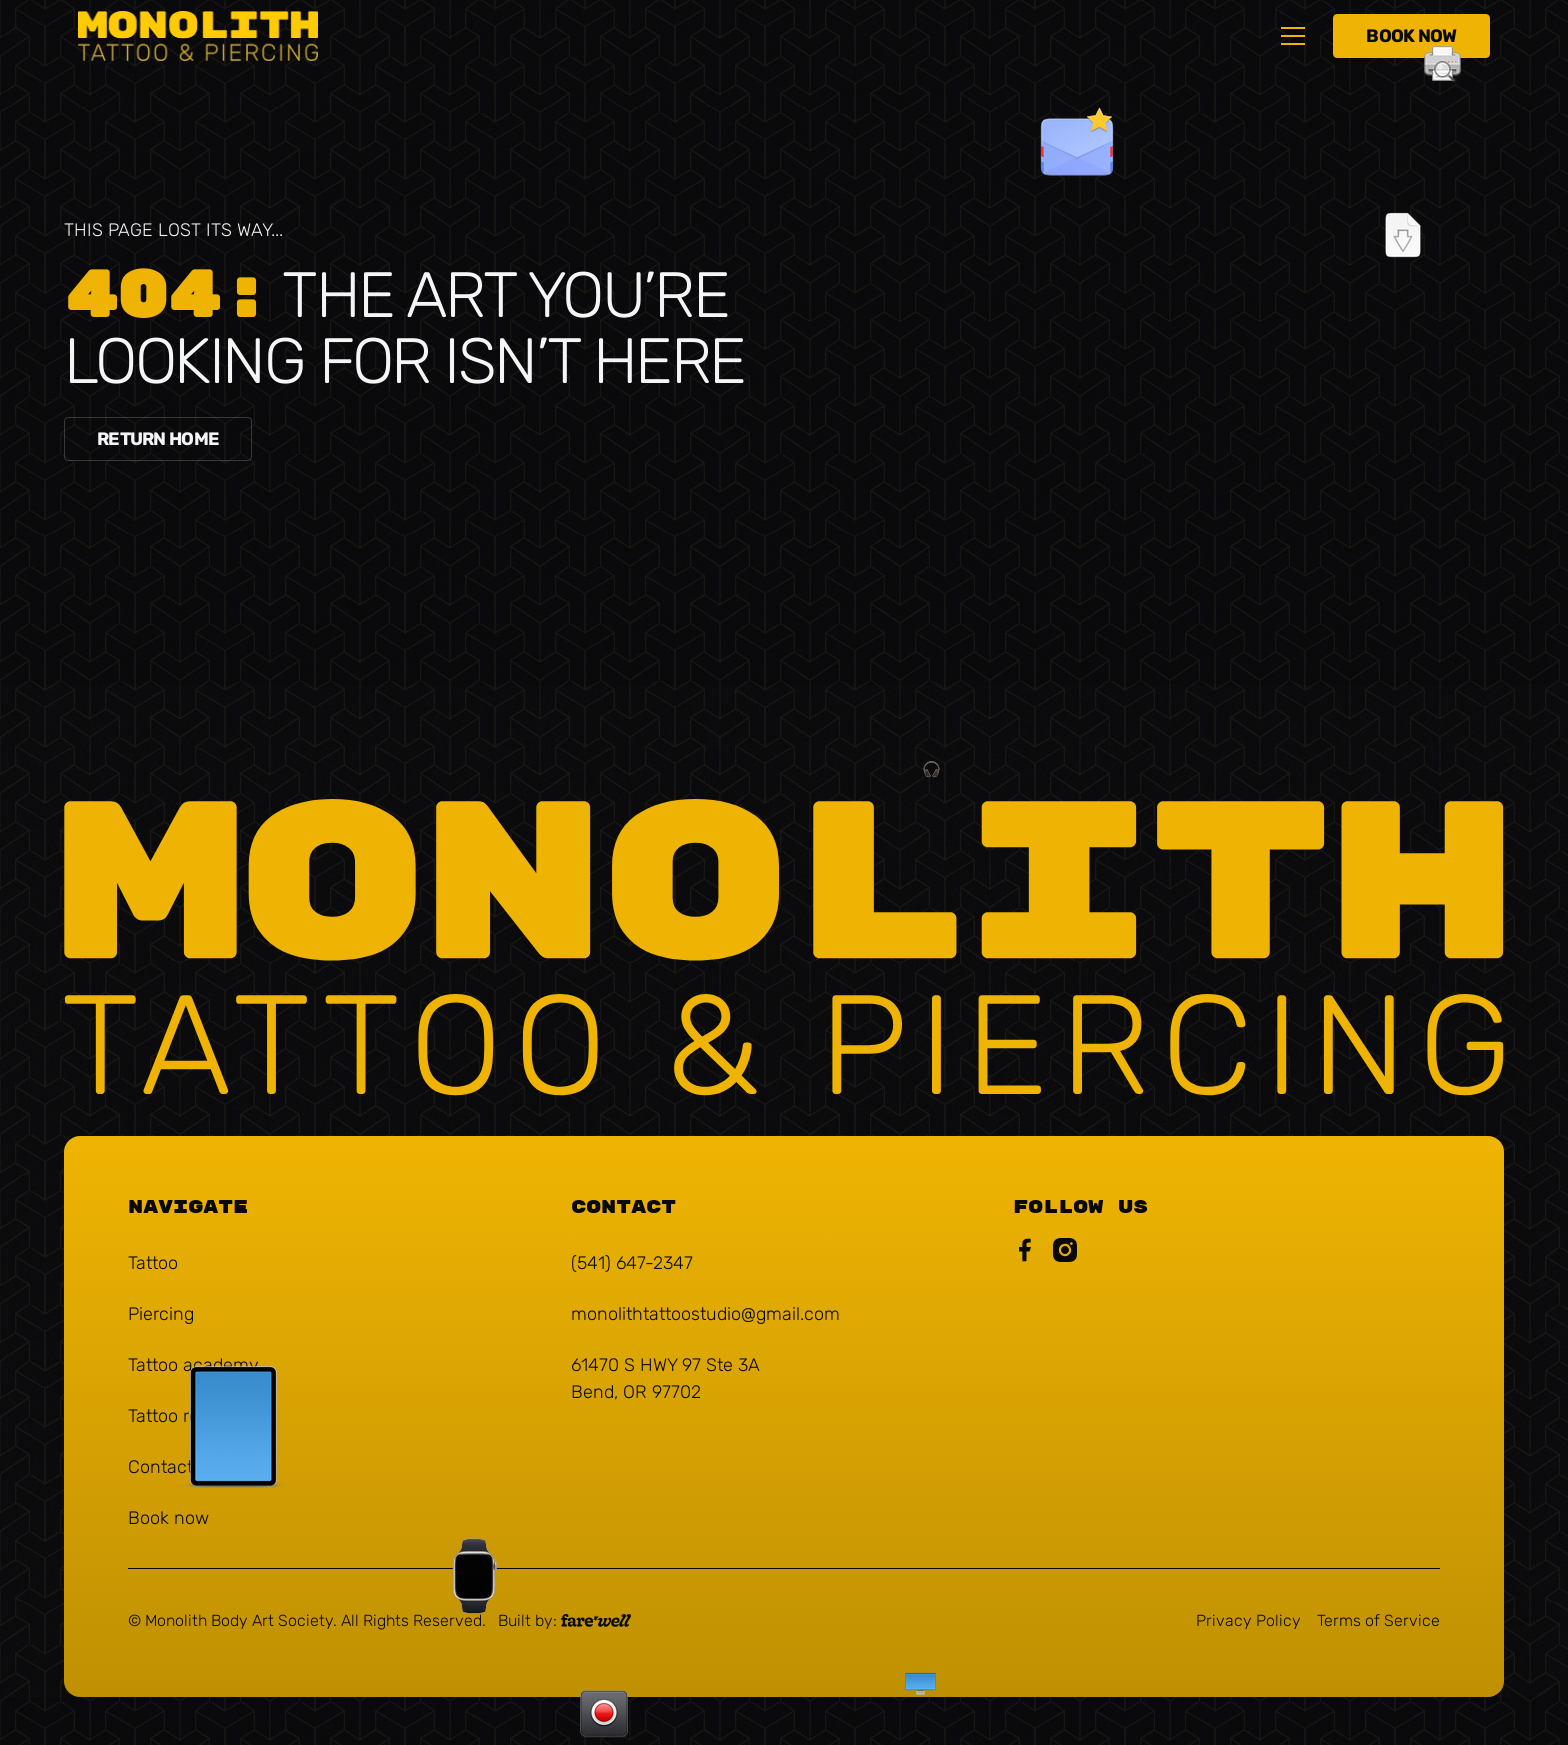 This screenshot has height=1745, width=1568. What do you see at coordinates (1077, 147) in the screenshot?
I see `indicates unread email in your inbox` at bounding box center [1077, 147].